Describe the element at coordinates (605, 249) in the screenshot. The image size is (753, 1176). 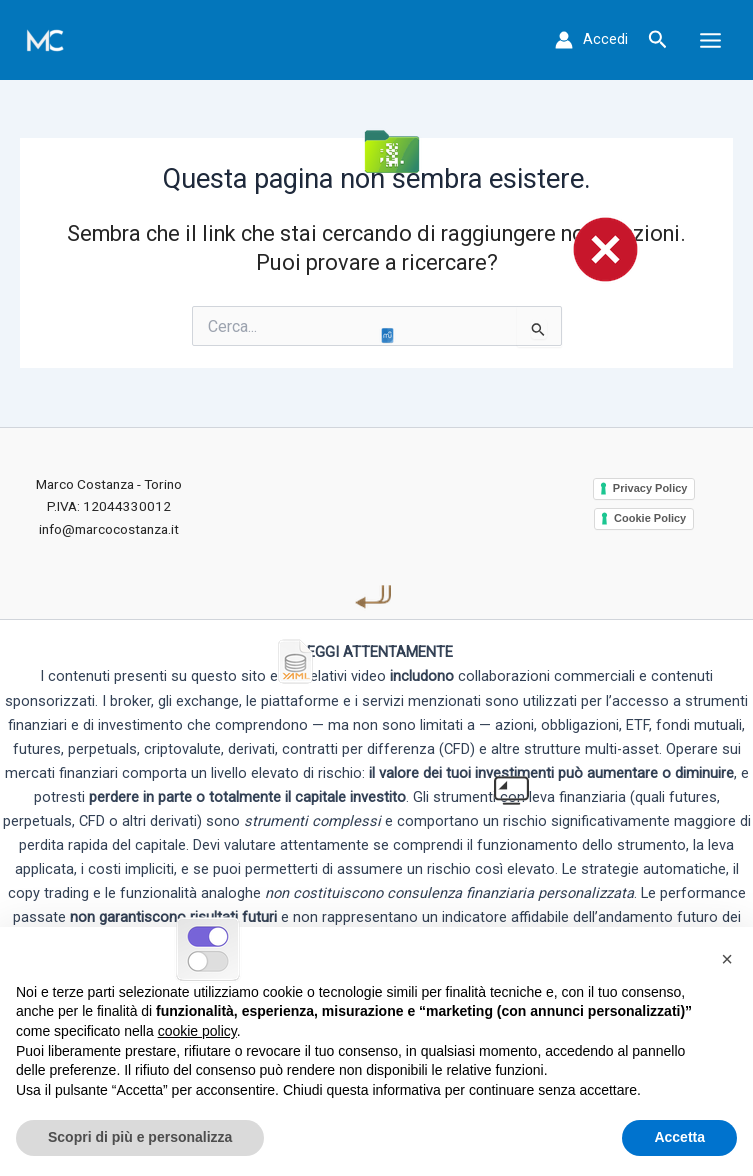
I see `cancel the current action or operation` at that location.